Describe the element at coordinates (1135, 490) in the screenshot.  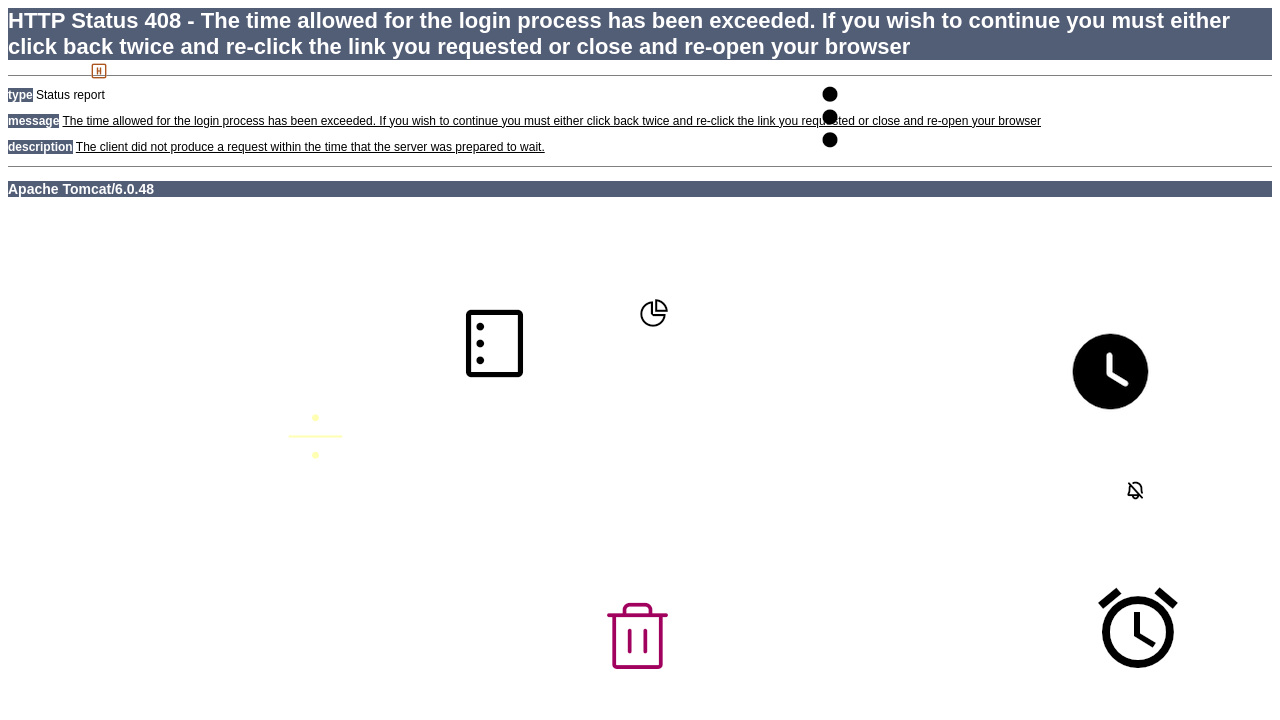
I see `mute notifications` at that location.